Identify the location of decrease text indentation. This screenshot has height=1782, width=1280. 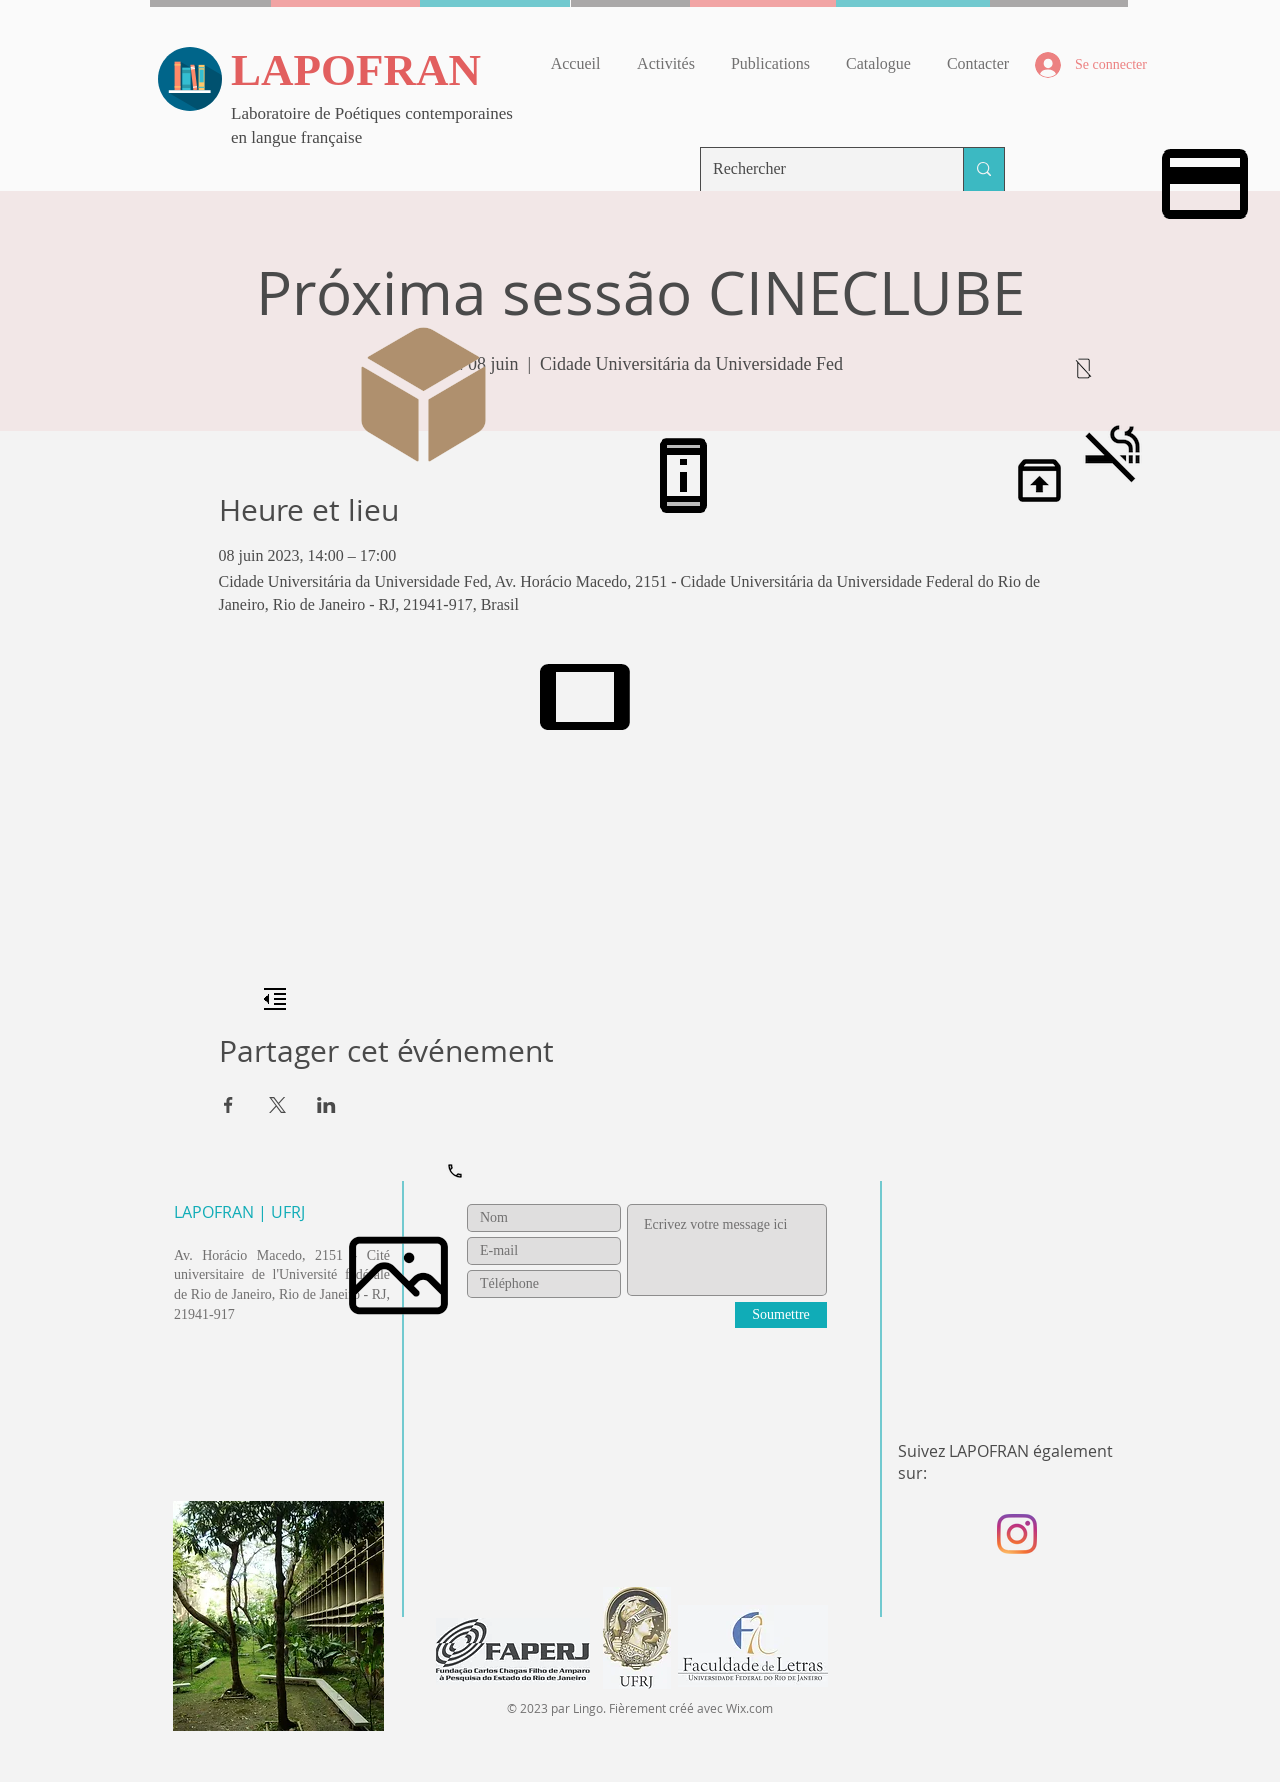
(275, 999).